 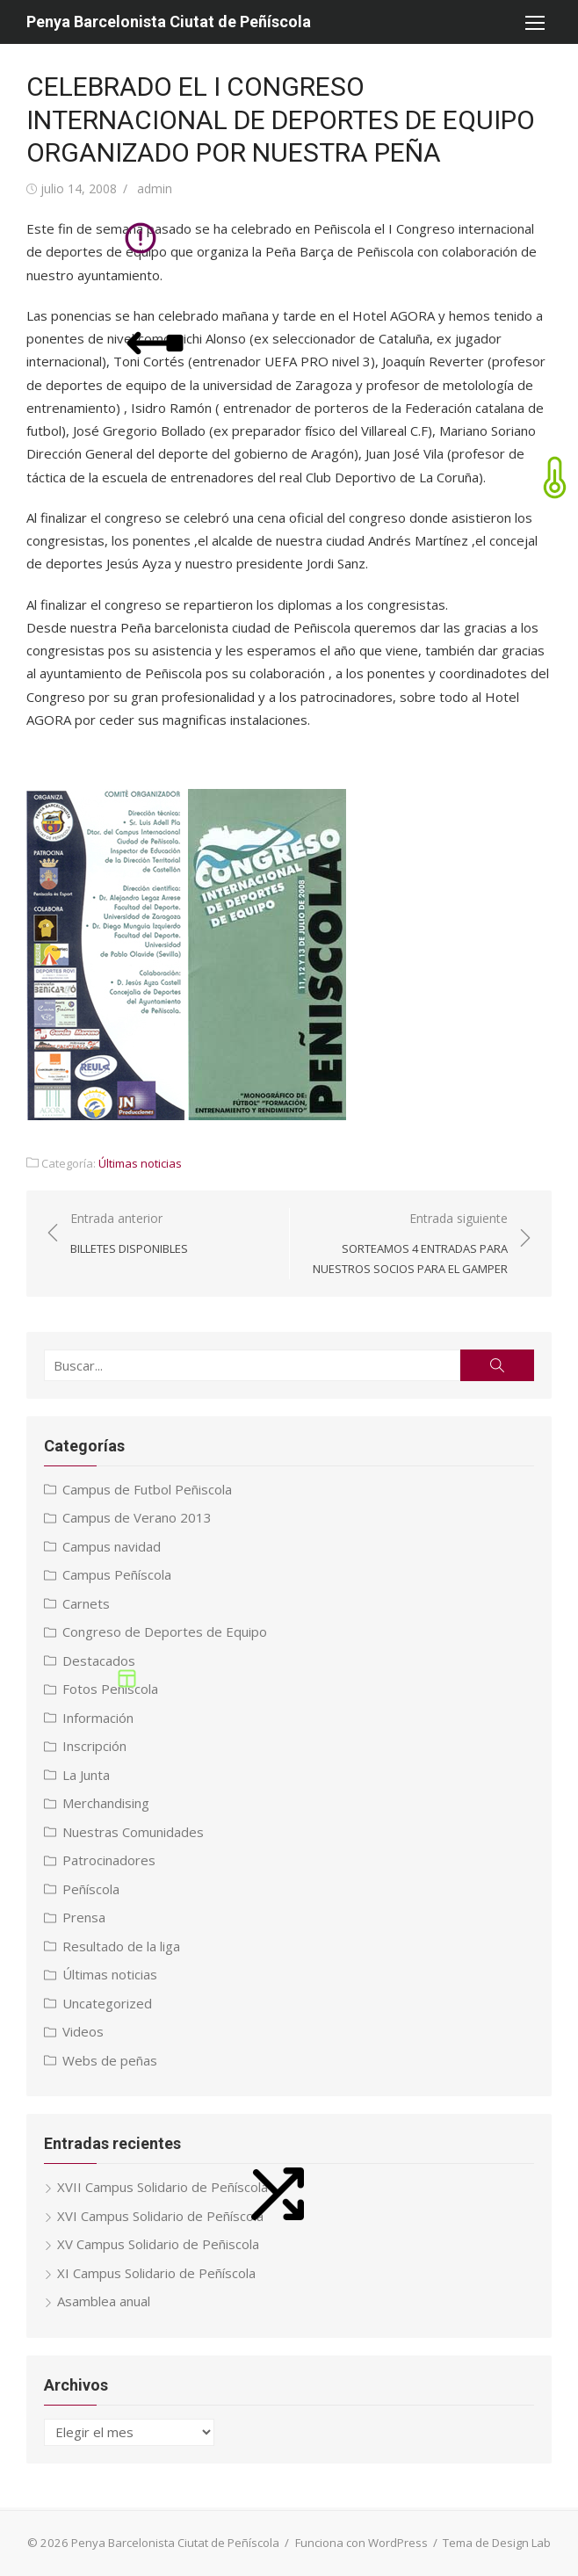 I want to click on go back to previous screen, so click(x=155, y=343).